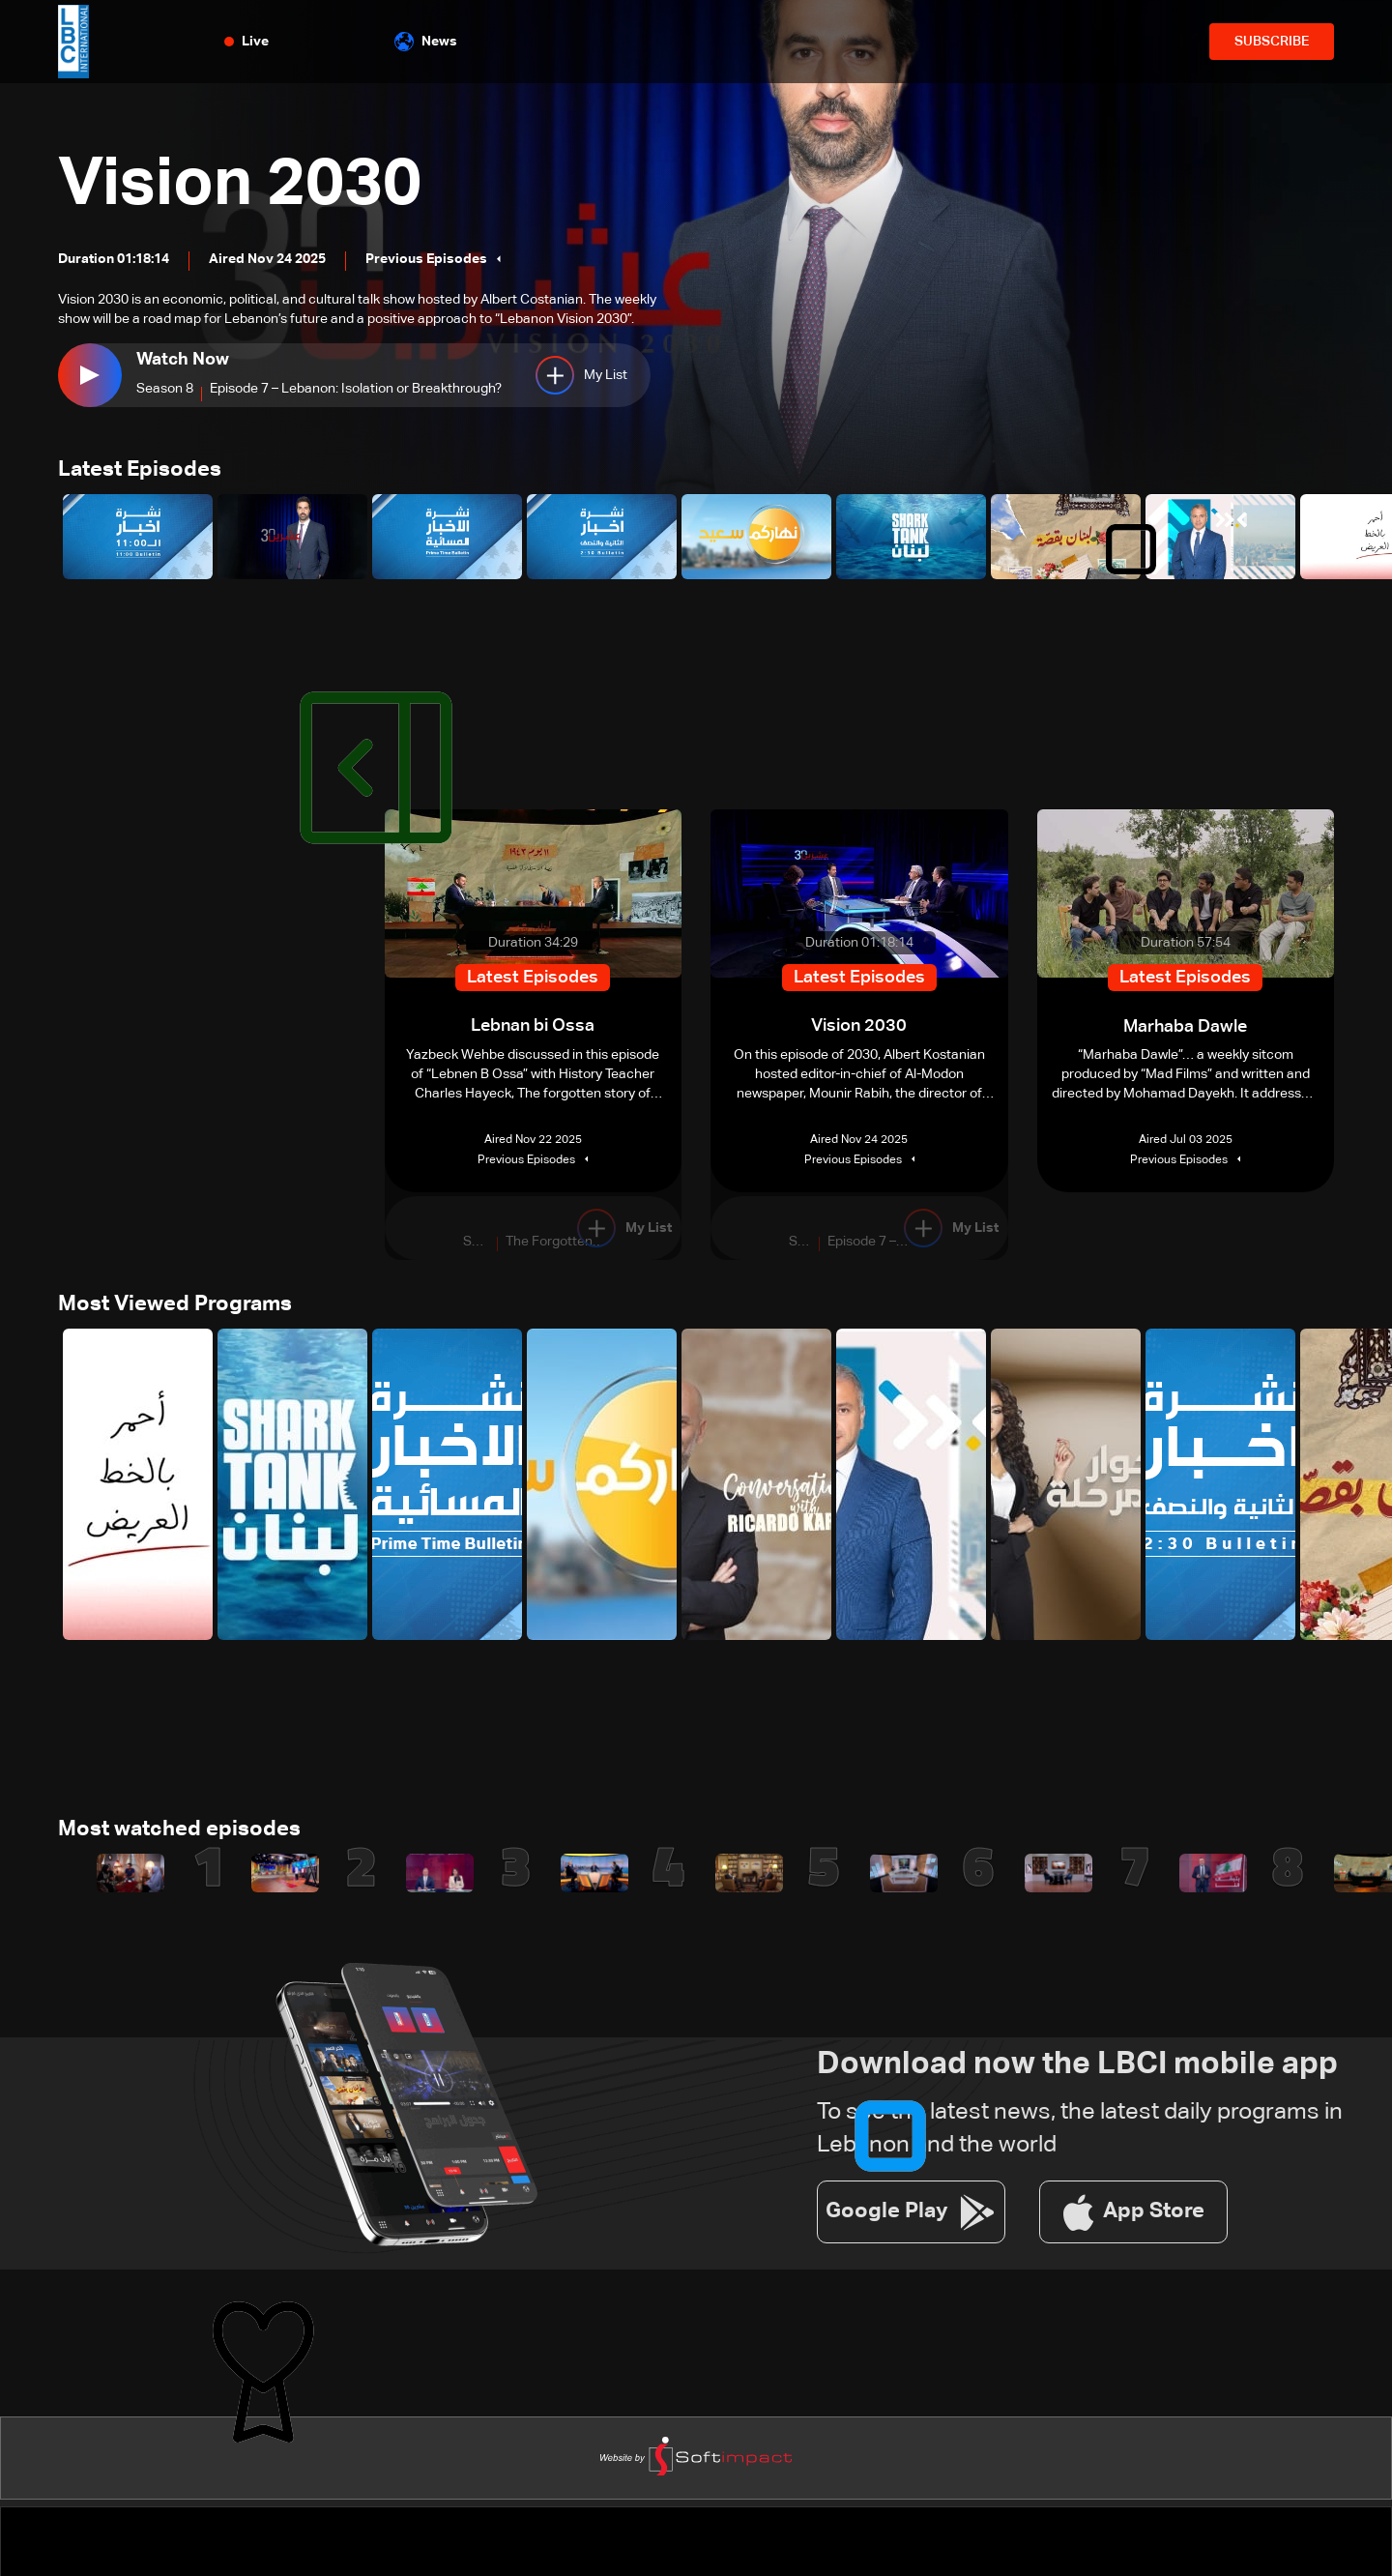 The width and height of the screenshot is (1392, 2576). I want to click on expand the sidebar panel, so click(376, 768).